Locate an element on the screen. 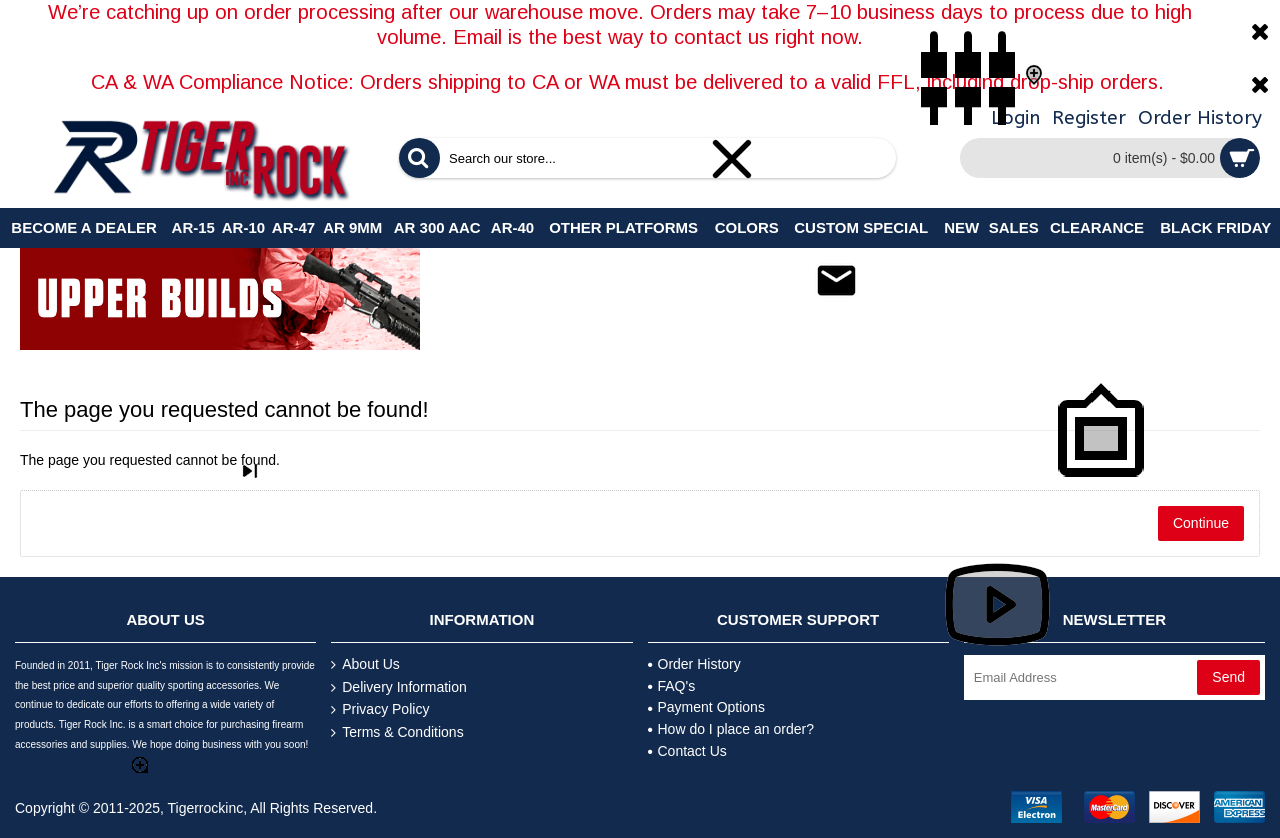  skip to the next track or video is located at coordinates (250, 471).